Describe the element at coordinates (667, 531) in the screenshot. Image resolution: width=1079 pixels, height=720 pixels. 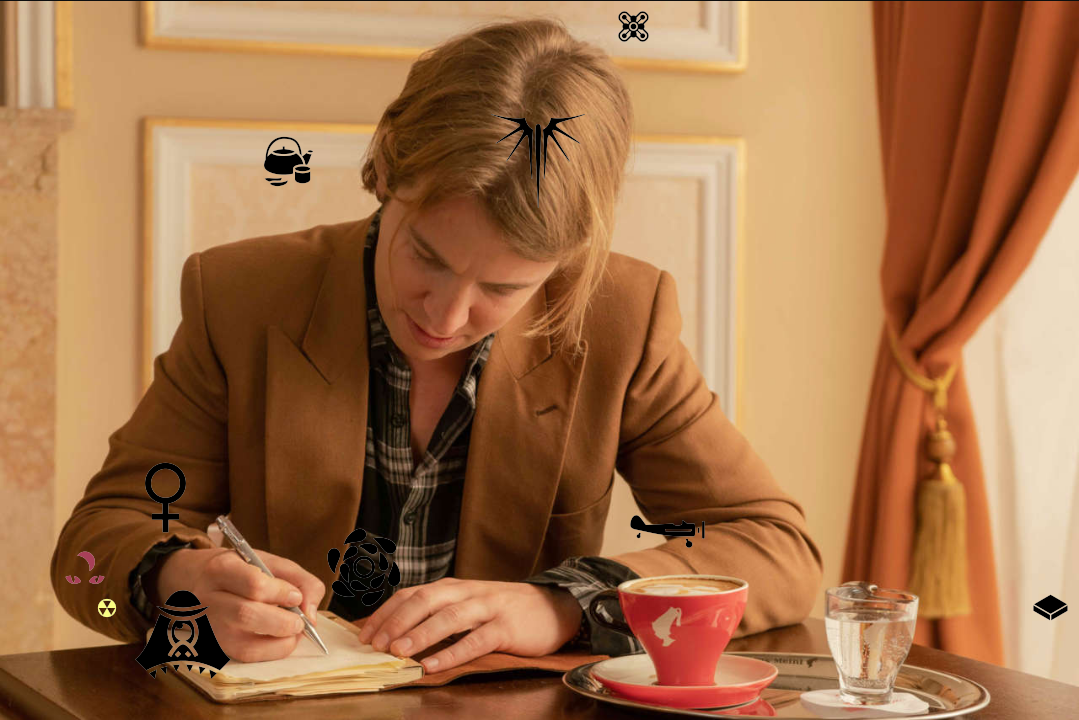
I see `enable airplane mode` at that location.